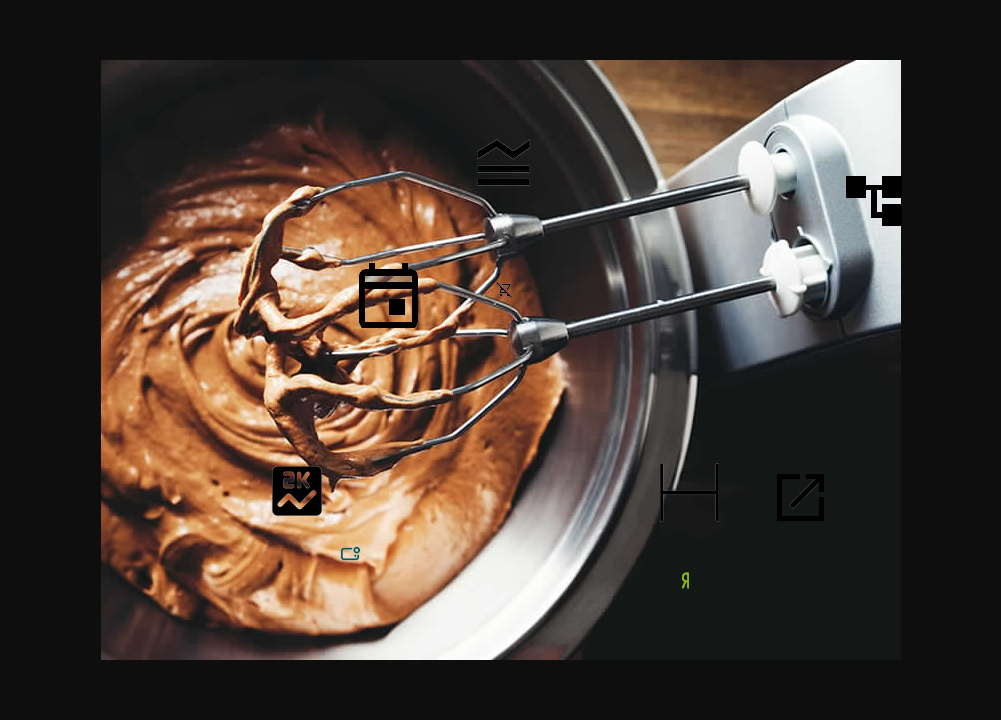 Image resolution: width=1001 pixels, height=720 pixels. What do you see at coordinates (874, 201) in the screenshot?
I see `view account hierarchy or organizational structure` at bounding box center [874, 201].